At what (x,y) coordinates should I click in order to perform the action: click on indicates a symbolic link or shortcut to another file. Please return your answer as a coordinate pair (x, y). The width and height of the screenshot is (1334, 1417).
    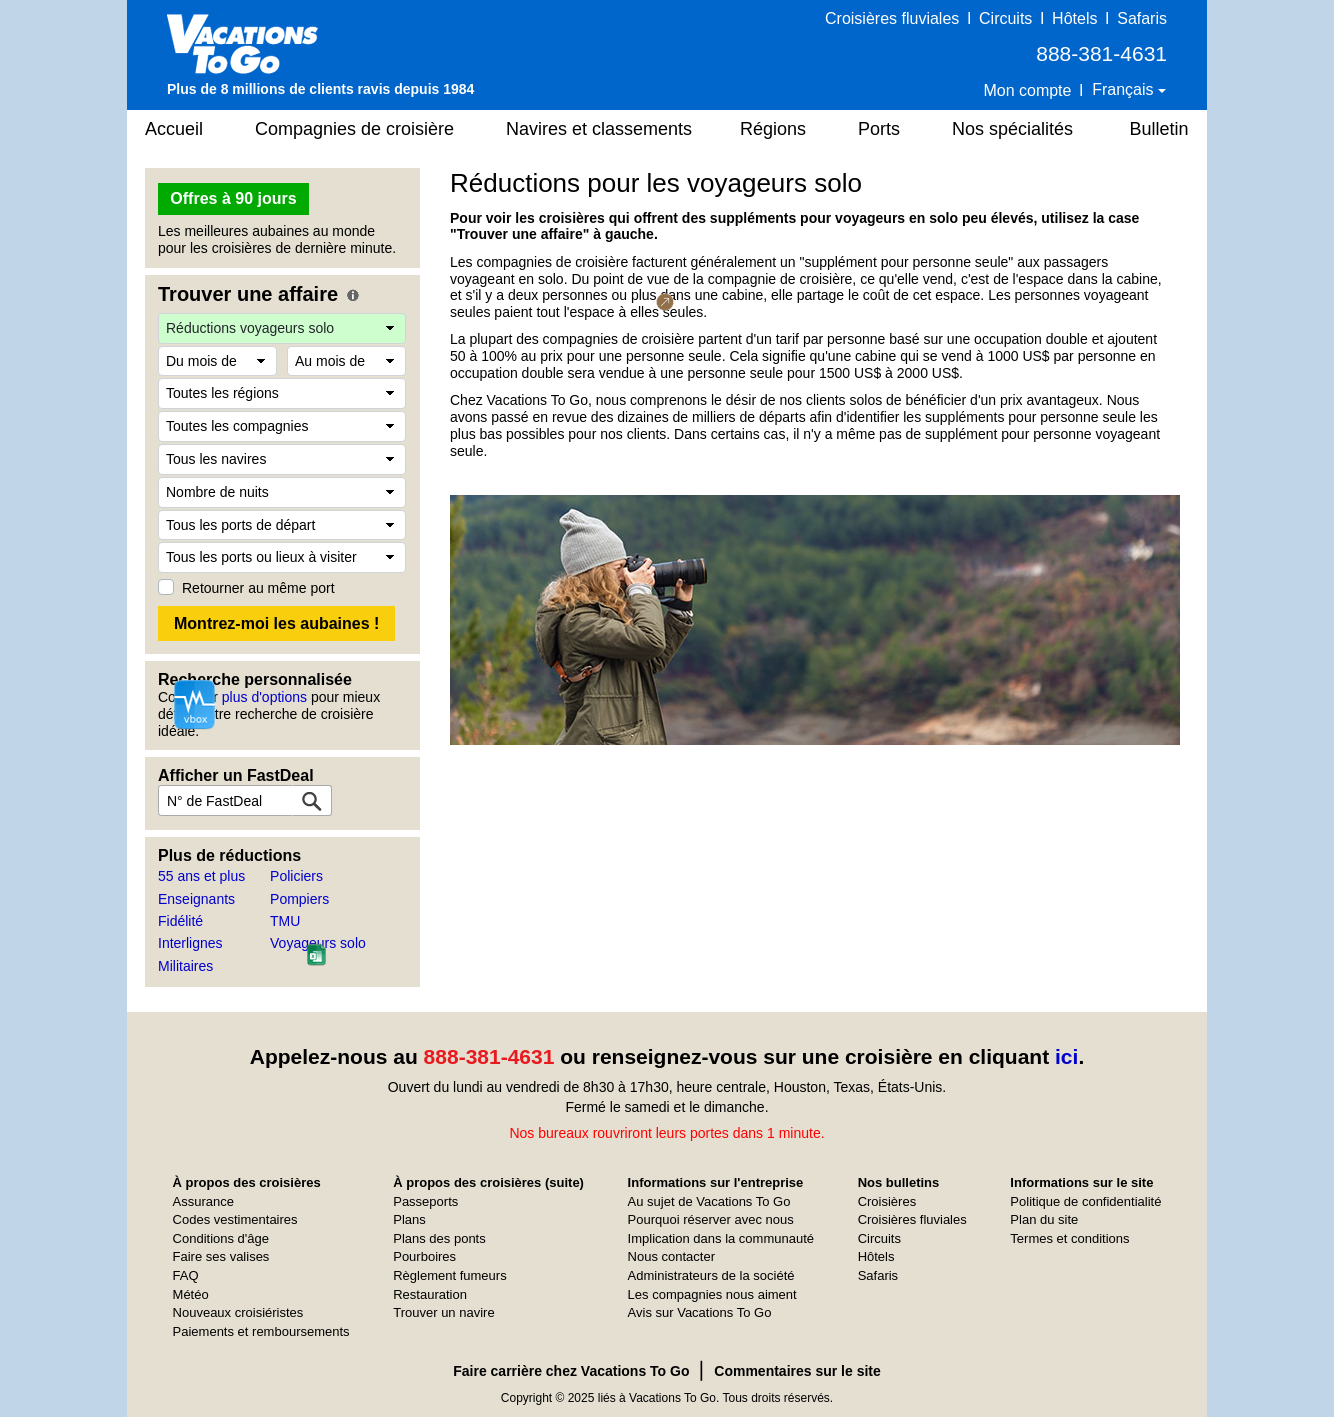
    Looking at the image, I should click on (665, 302).